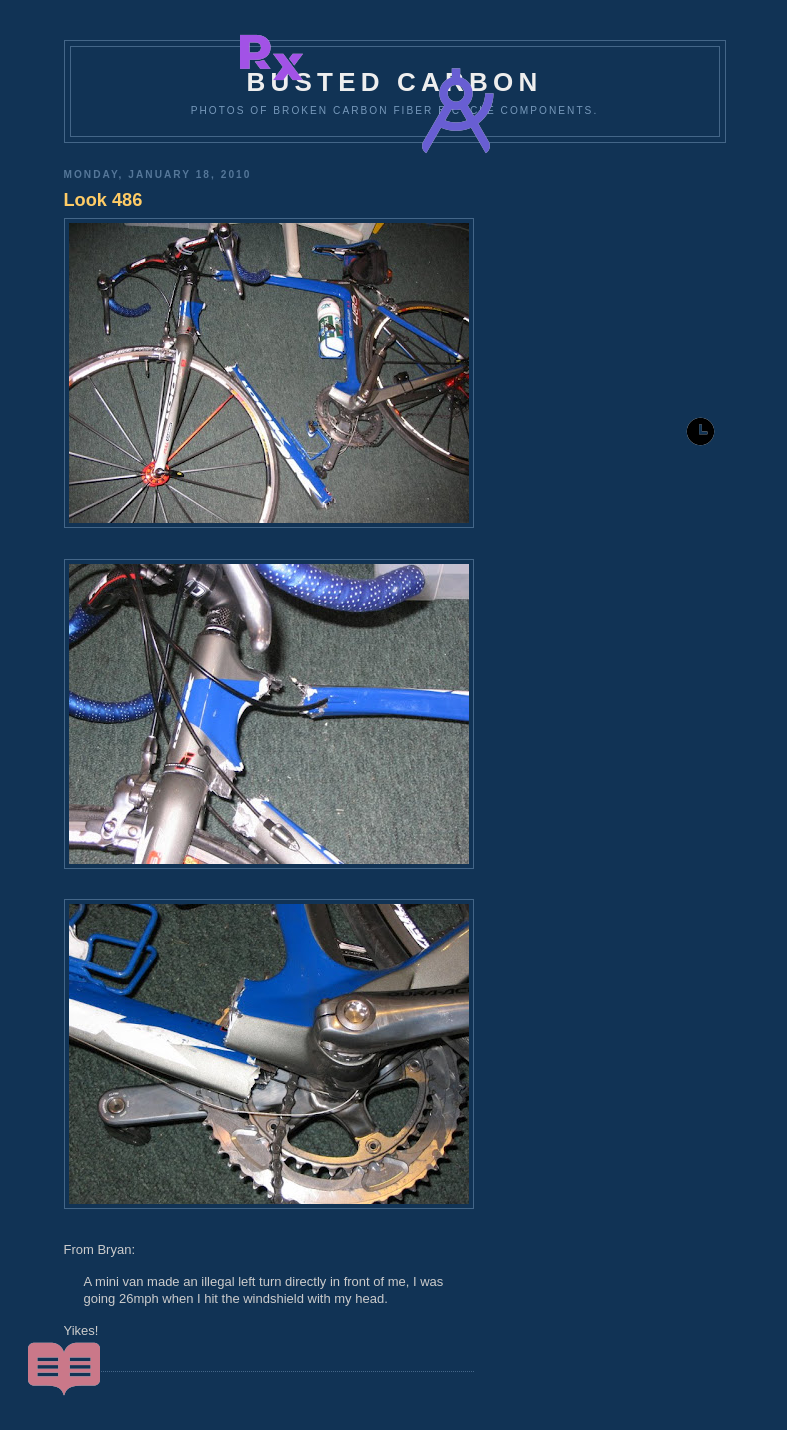 The image size is (787, 1430). What do you see at coordinates (271, 57) in the screenshot?
I see `open Reactive Resume app` at bounding box center [271, 57].